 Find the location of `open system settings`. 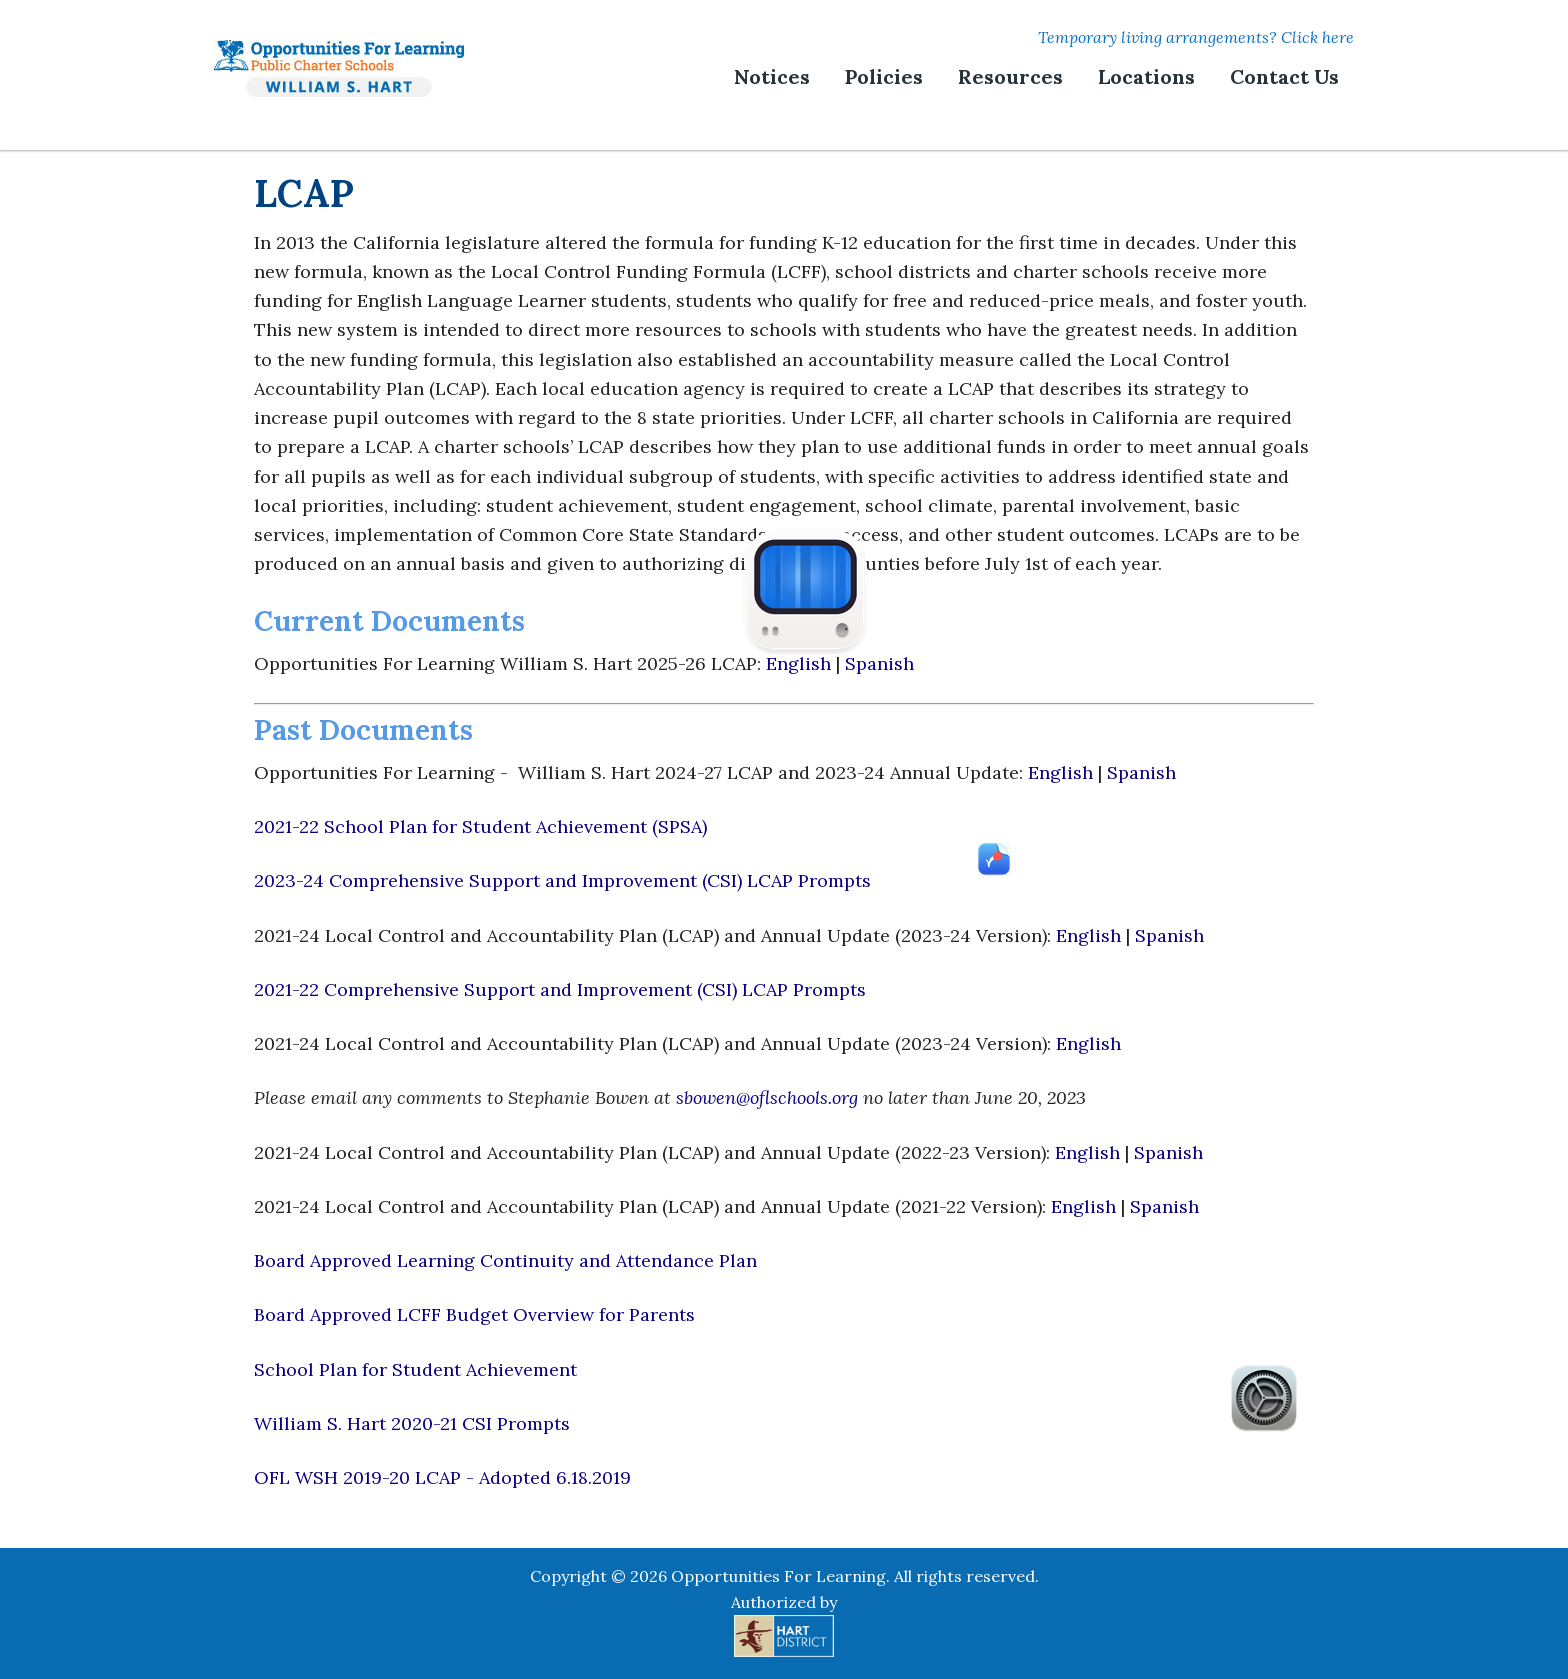

open system settings is located at coordinates (1264, 1398).